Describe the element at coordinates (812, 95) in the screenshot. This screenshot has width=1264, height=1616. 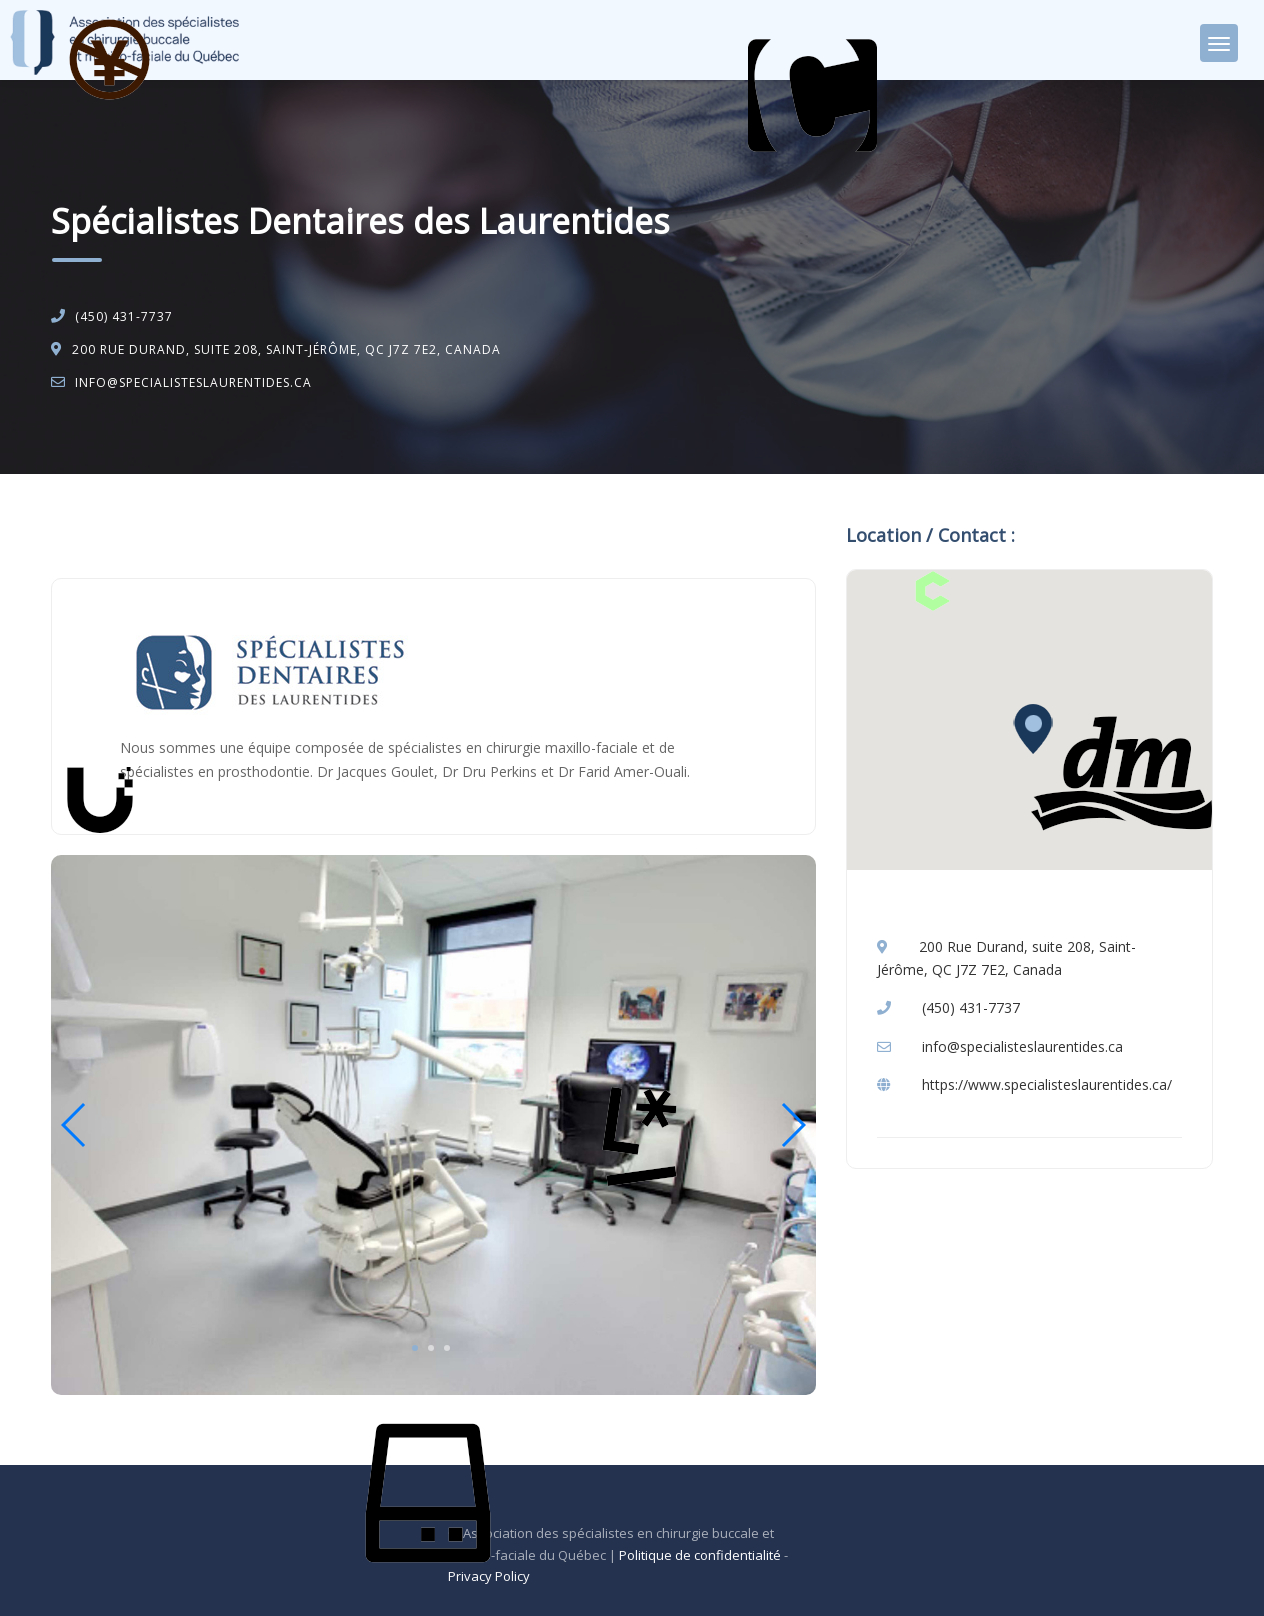
I see `contao CMS logo` at that location.